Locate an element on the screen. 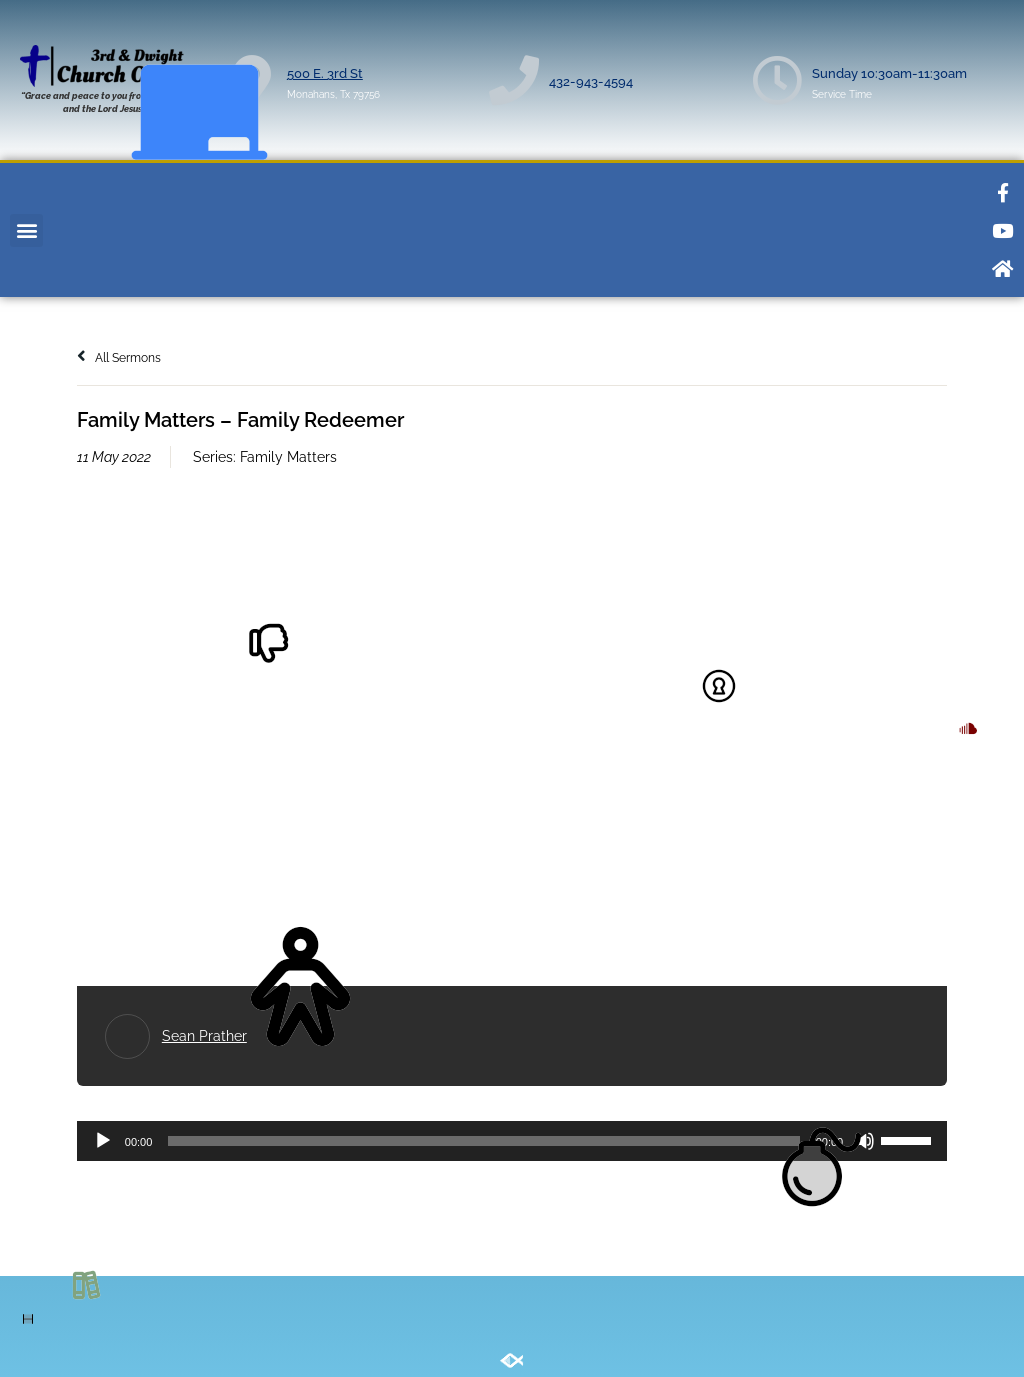  access your library or book collection is located at coordinates (85, 1285).